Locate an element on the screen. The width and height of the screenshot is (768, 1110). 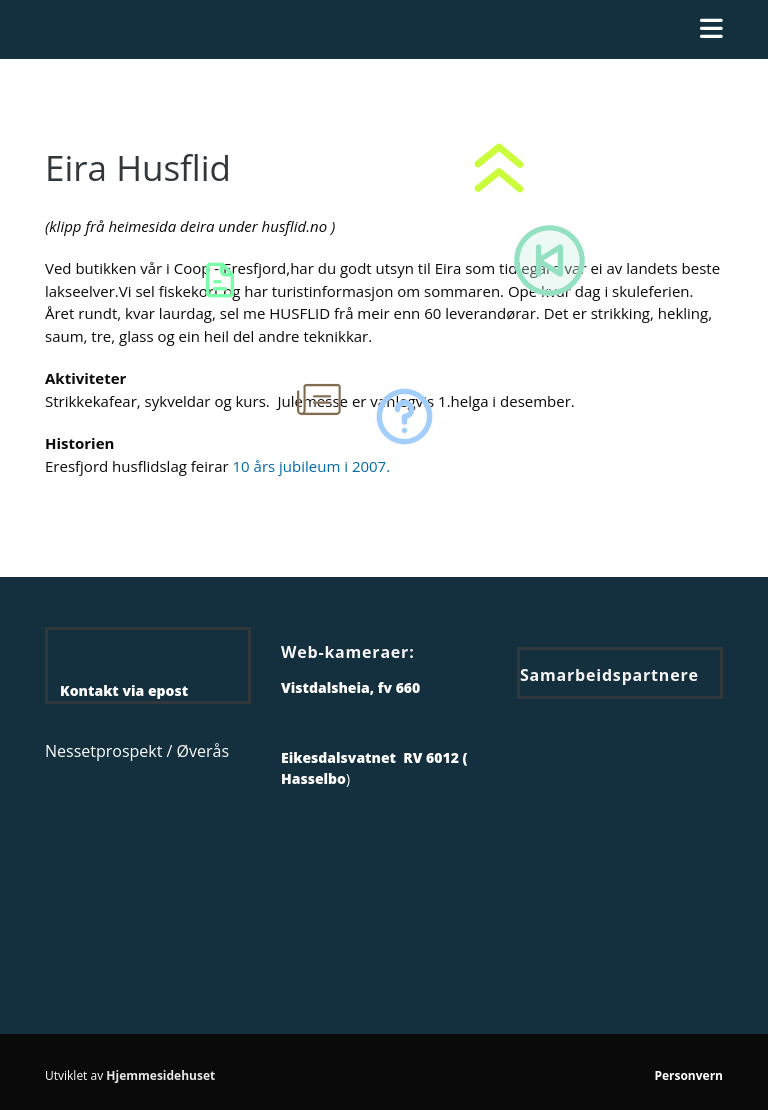
view document or text file is located at coordinates (220, 280).